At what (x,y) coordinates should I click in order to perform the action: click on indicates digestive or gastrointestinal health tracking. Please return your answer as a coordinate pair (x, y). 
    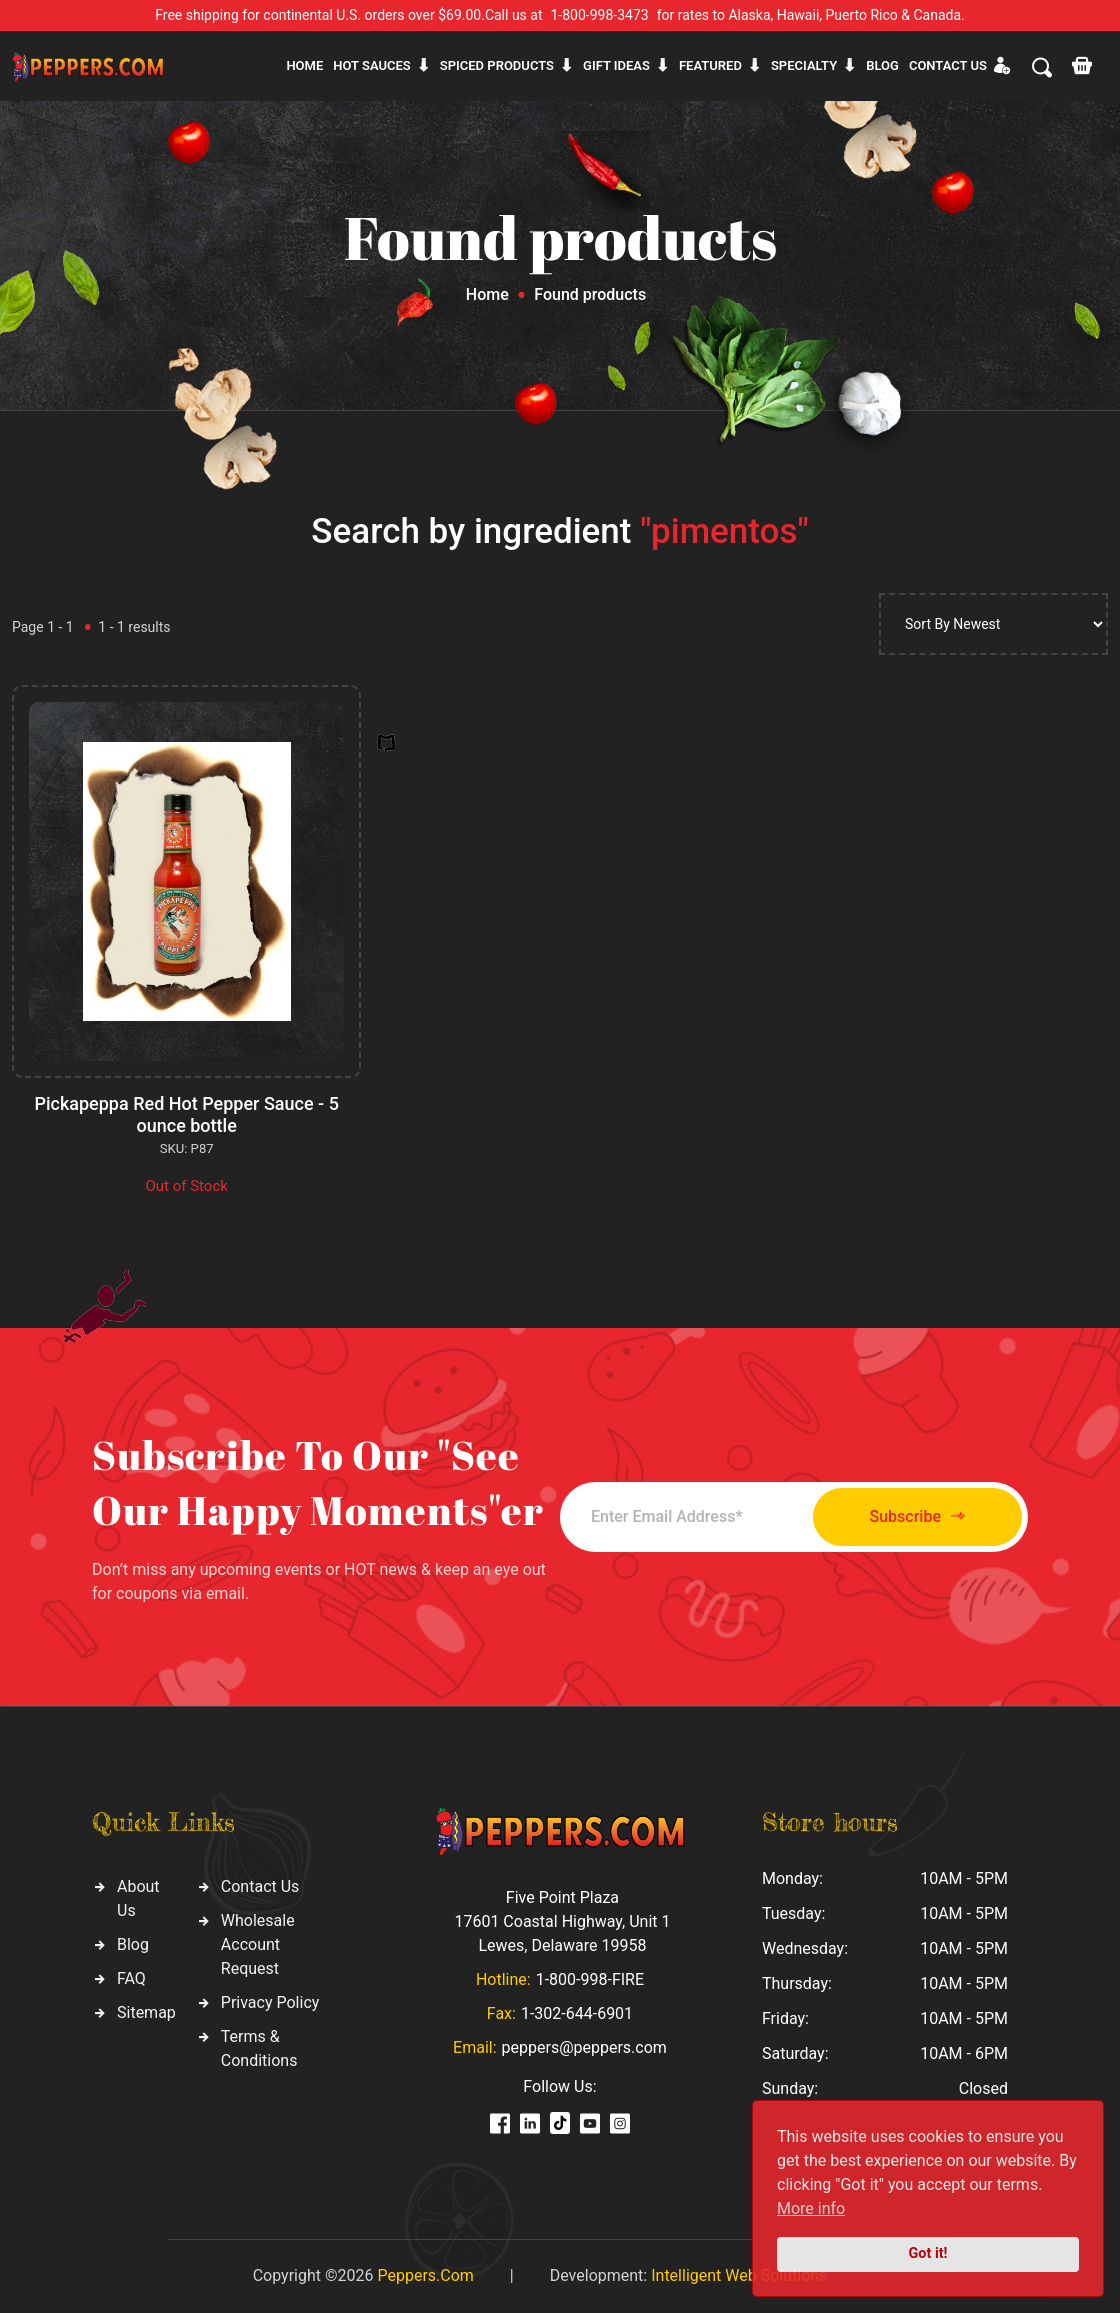
    Looking at the image, I should click on (386, 743).